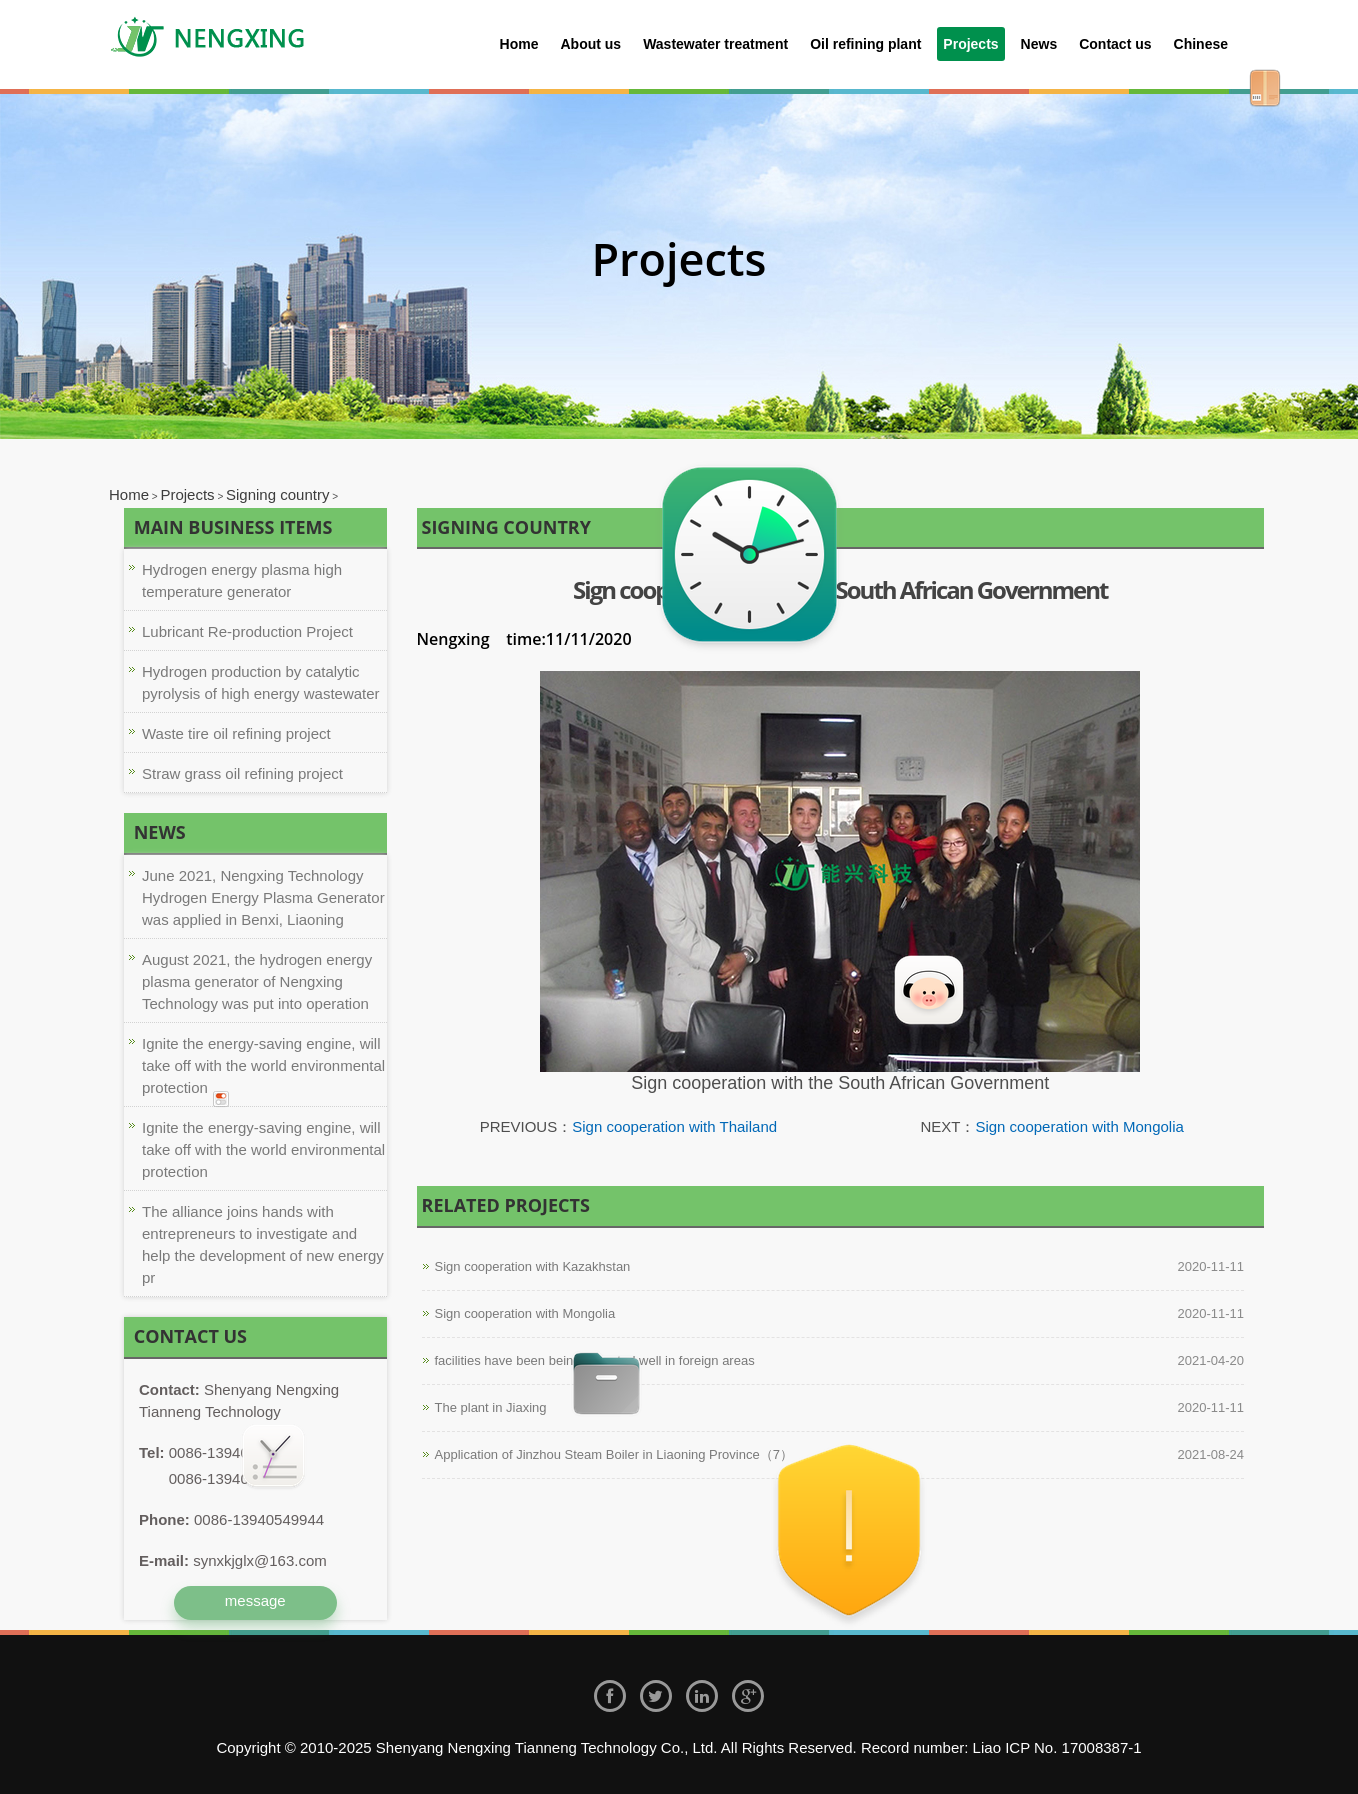 The width and height of the screenshot is (1358, 1794). Describe the element at coordinates (849, 1536) in the screenshot. I see `indicates medium security level or partial protection` at that location.